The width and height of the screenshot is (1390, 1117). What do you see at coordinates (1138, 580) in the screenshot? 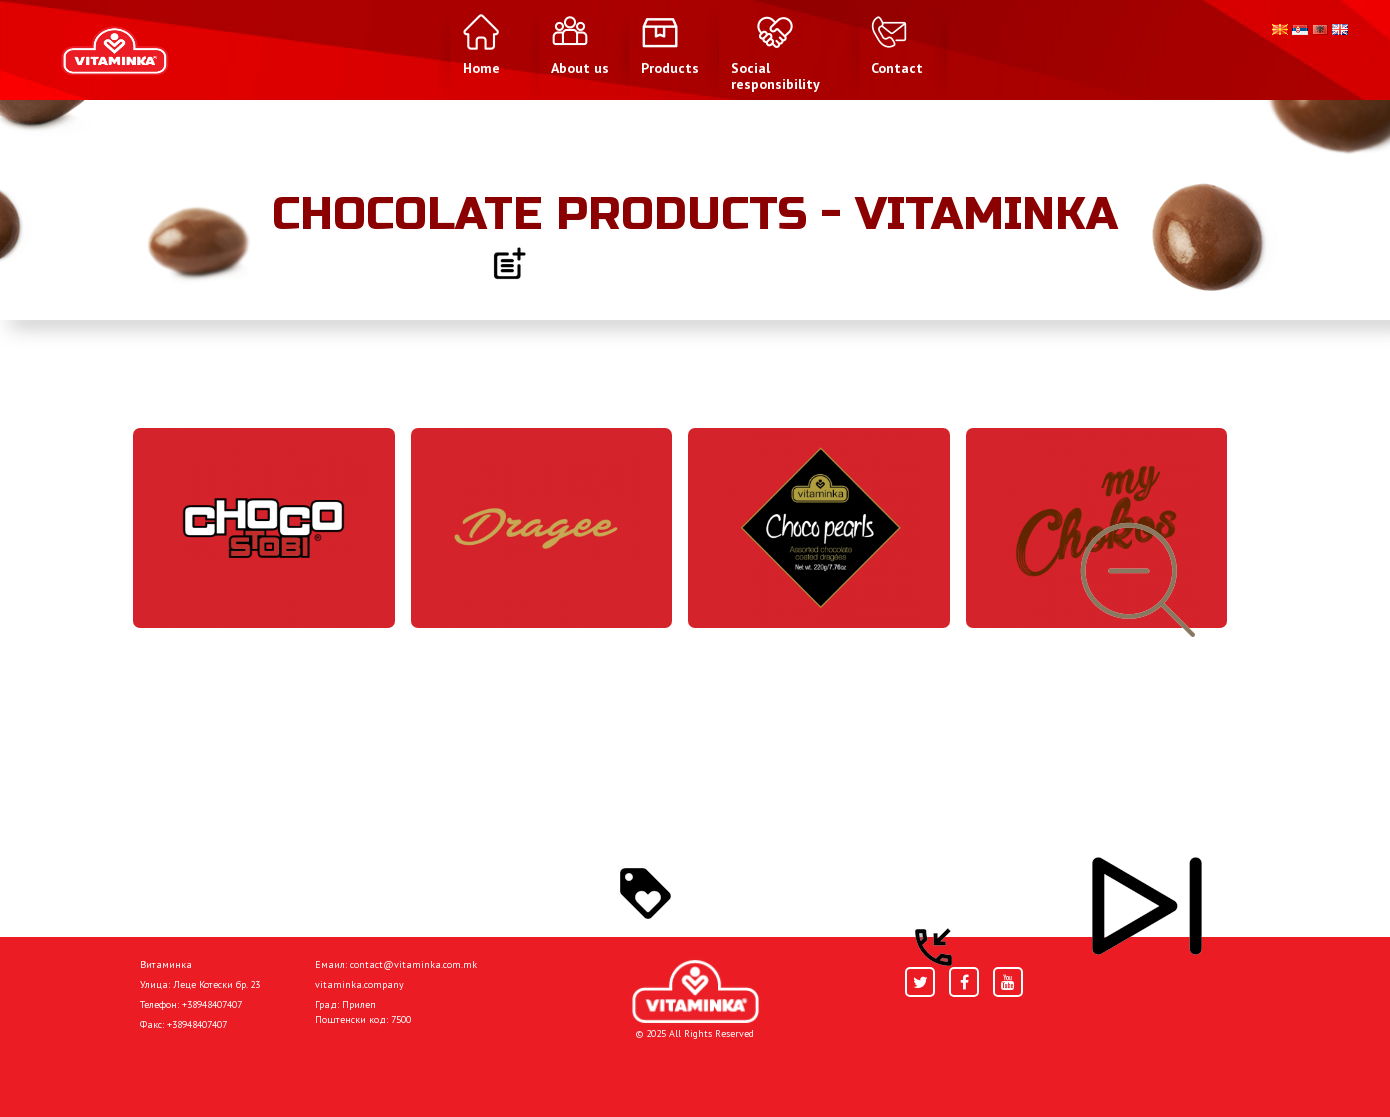
I see `zoom out of current view` at bounding box center [1138, 580].